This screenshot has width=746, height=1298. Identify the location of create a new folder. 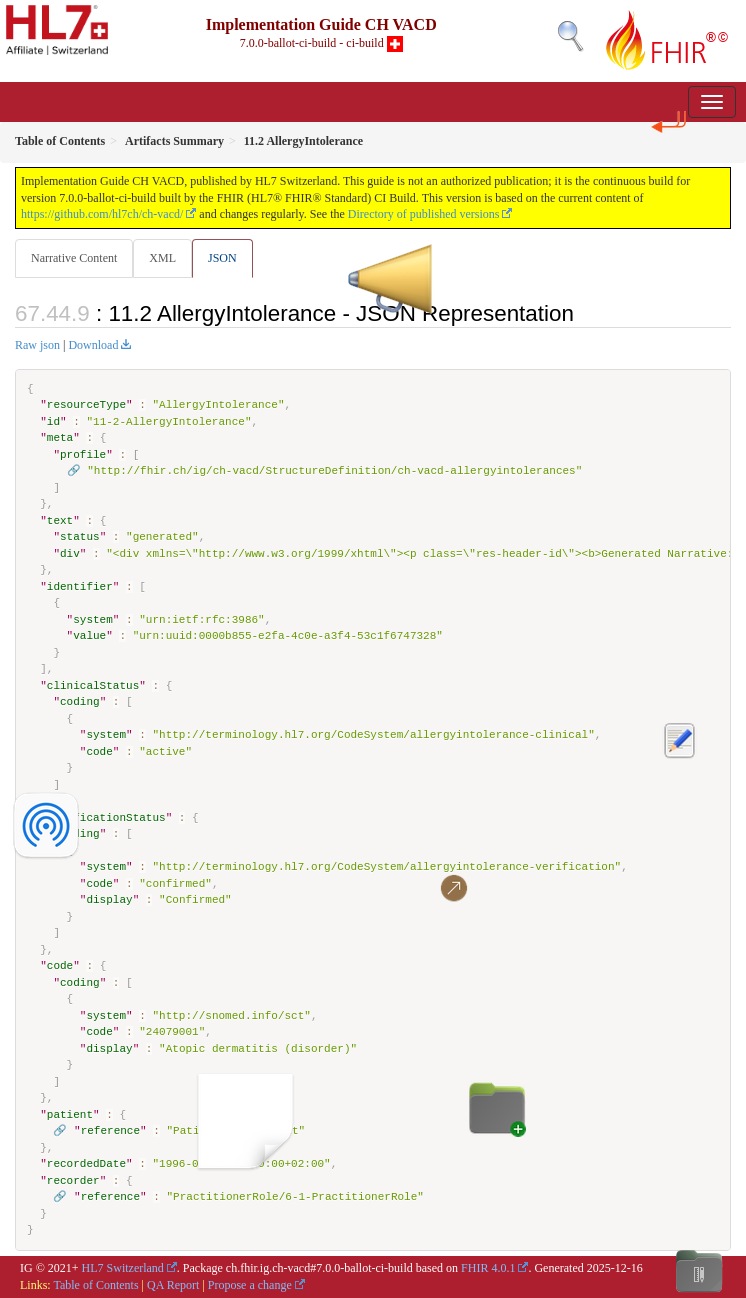
(497, 1108).